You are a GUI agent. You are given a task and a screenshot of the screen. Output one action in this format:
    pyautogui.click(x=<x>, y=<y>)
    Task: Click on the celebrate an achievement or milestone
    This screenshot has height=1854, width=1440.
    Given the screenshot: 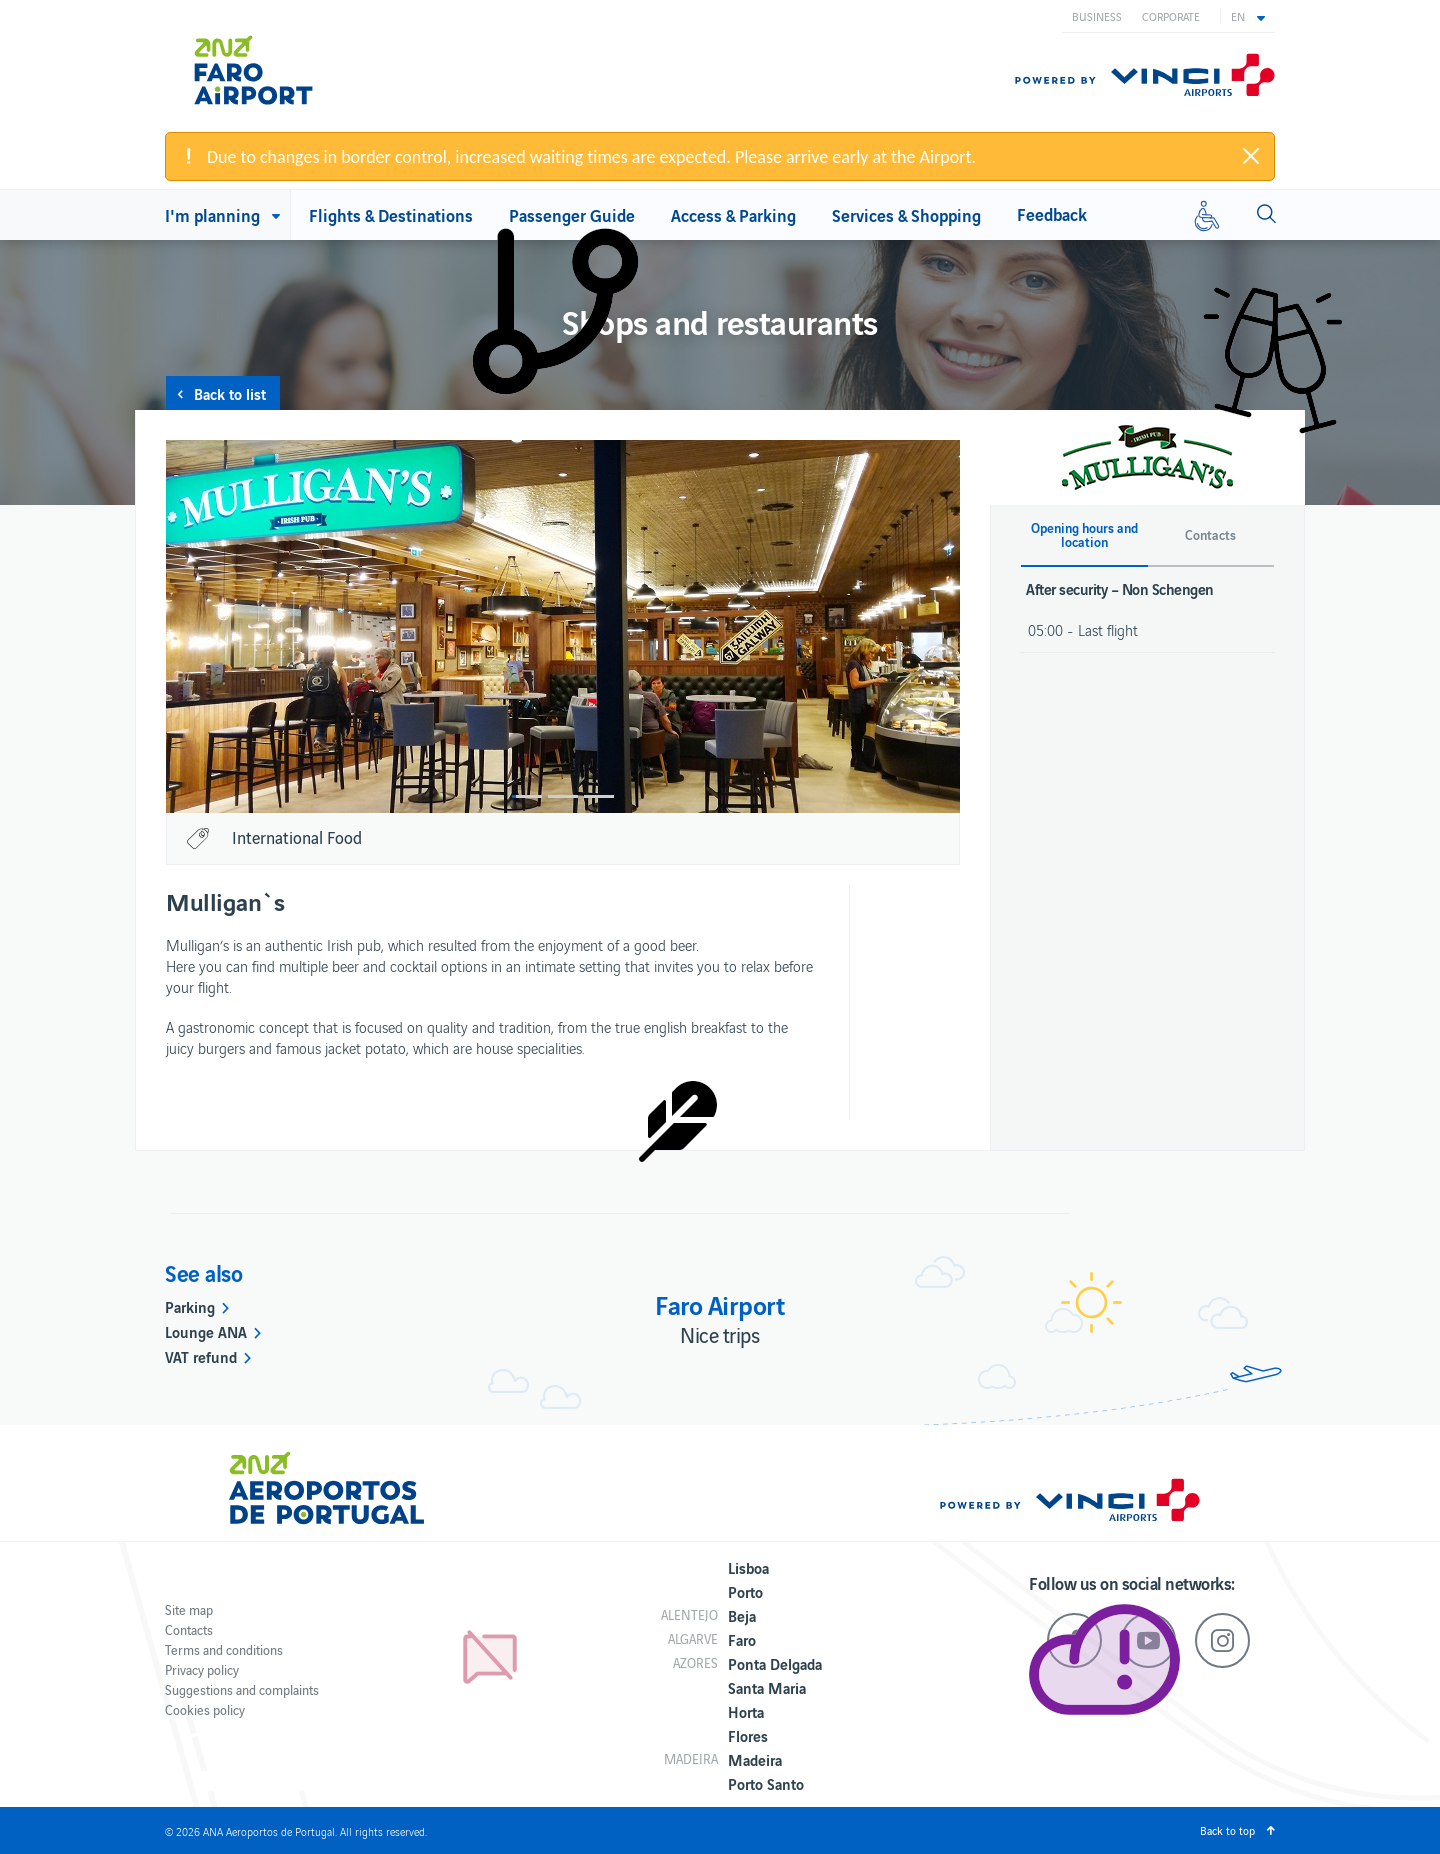 What is the action you would take?
    pyautogui.click(x=1275, y=359)
    